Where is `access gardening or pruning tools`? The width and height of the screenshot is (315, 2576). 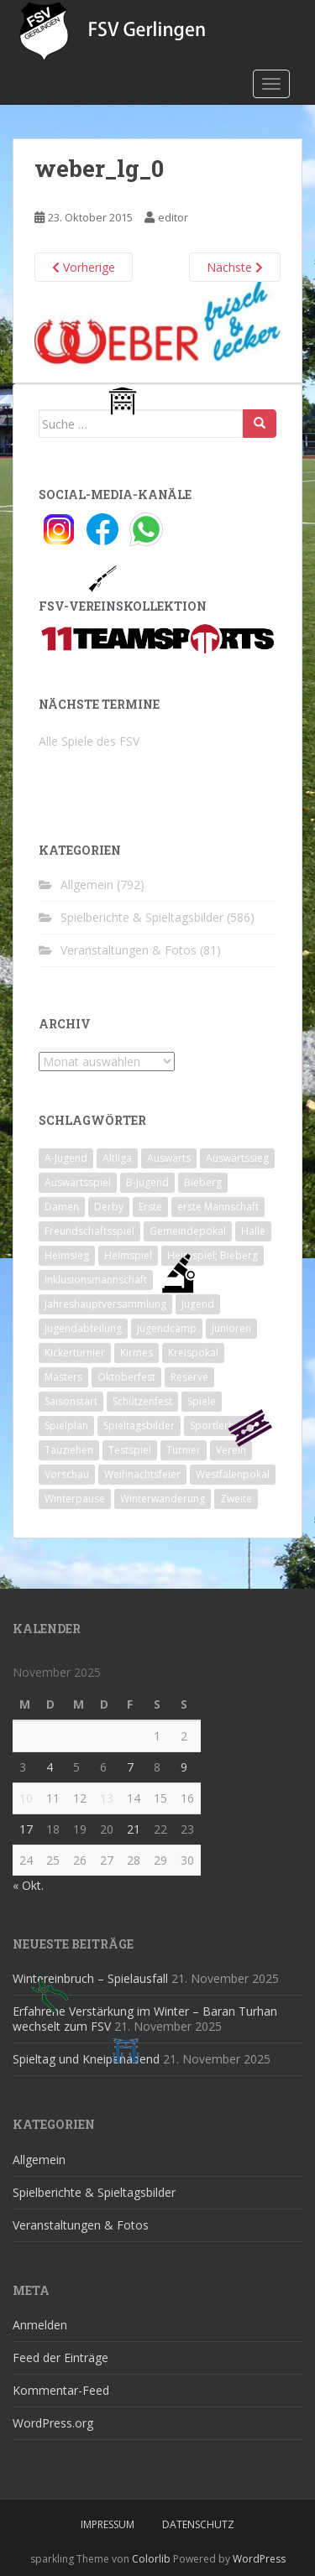
access gardening or pruning tools is located at coordinates (50, 1995).